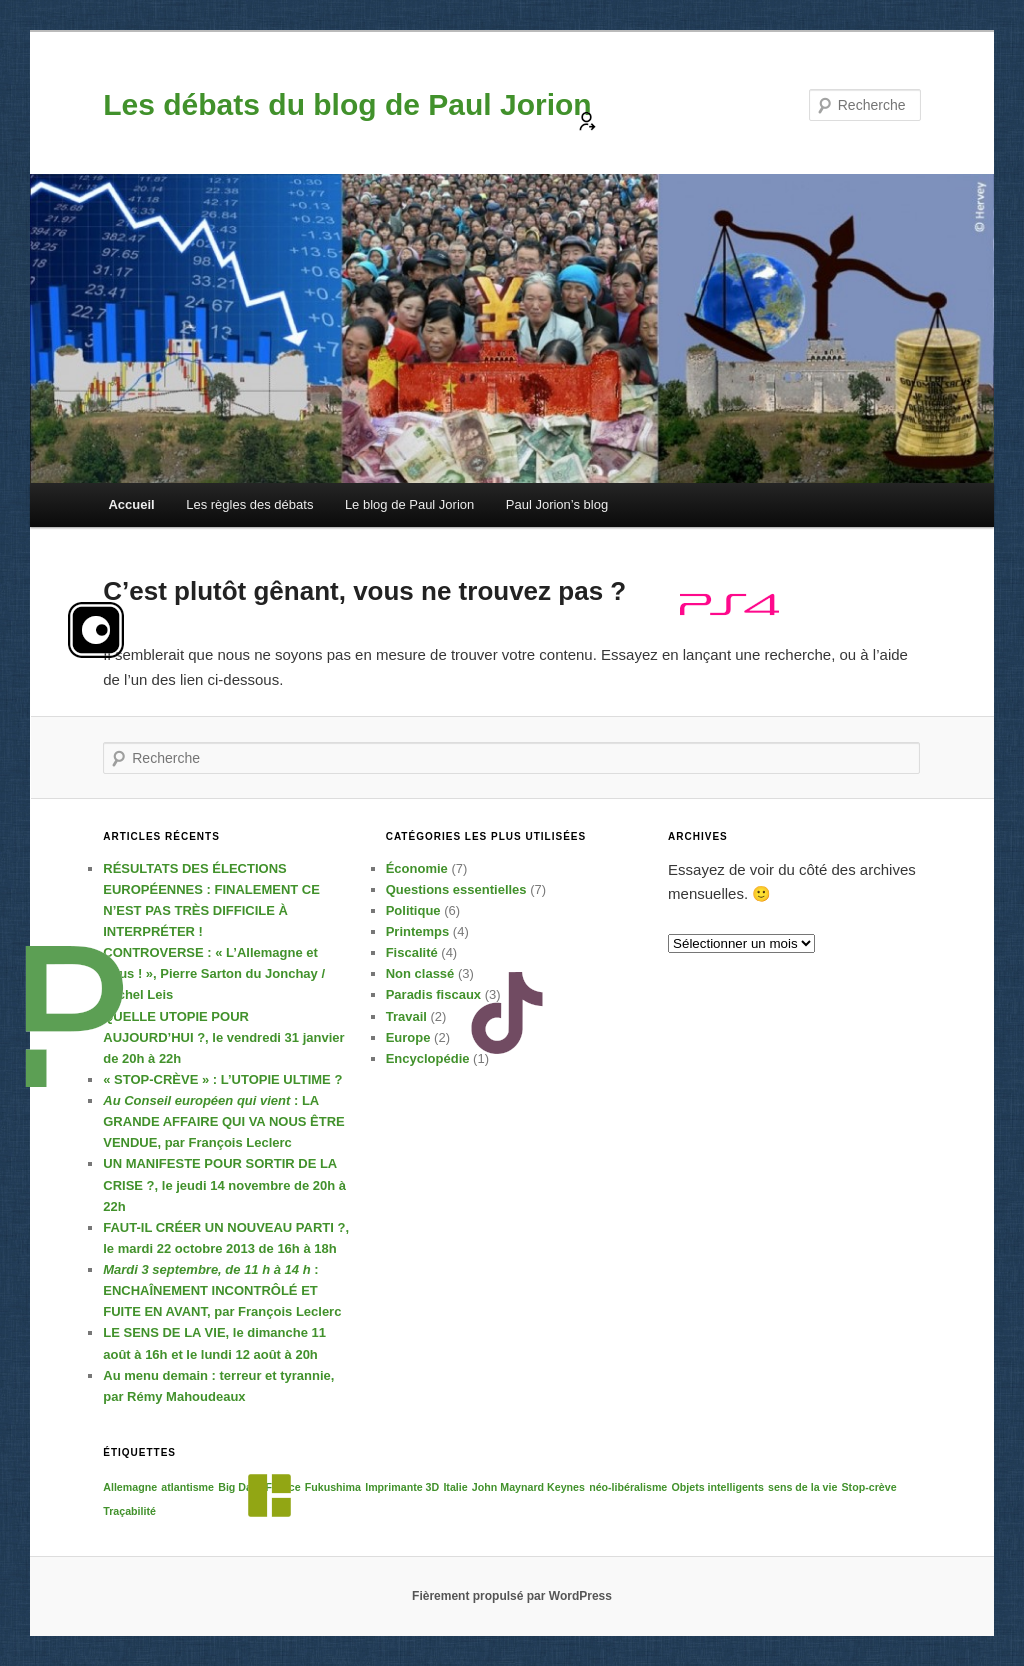 This screenshot has width=1024, height=1666. What do you see at coordinates (507, 1013) in the screenshot?
I see `open the TikTok app` at bounding box center [507, 1013].